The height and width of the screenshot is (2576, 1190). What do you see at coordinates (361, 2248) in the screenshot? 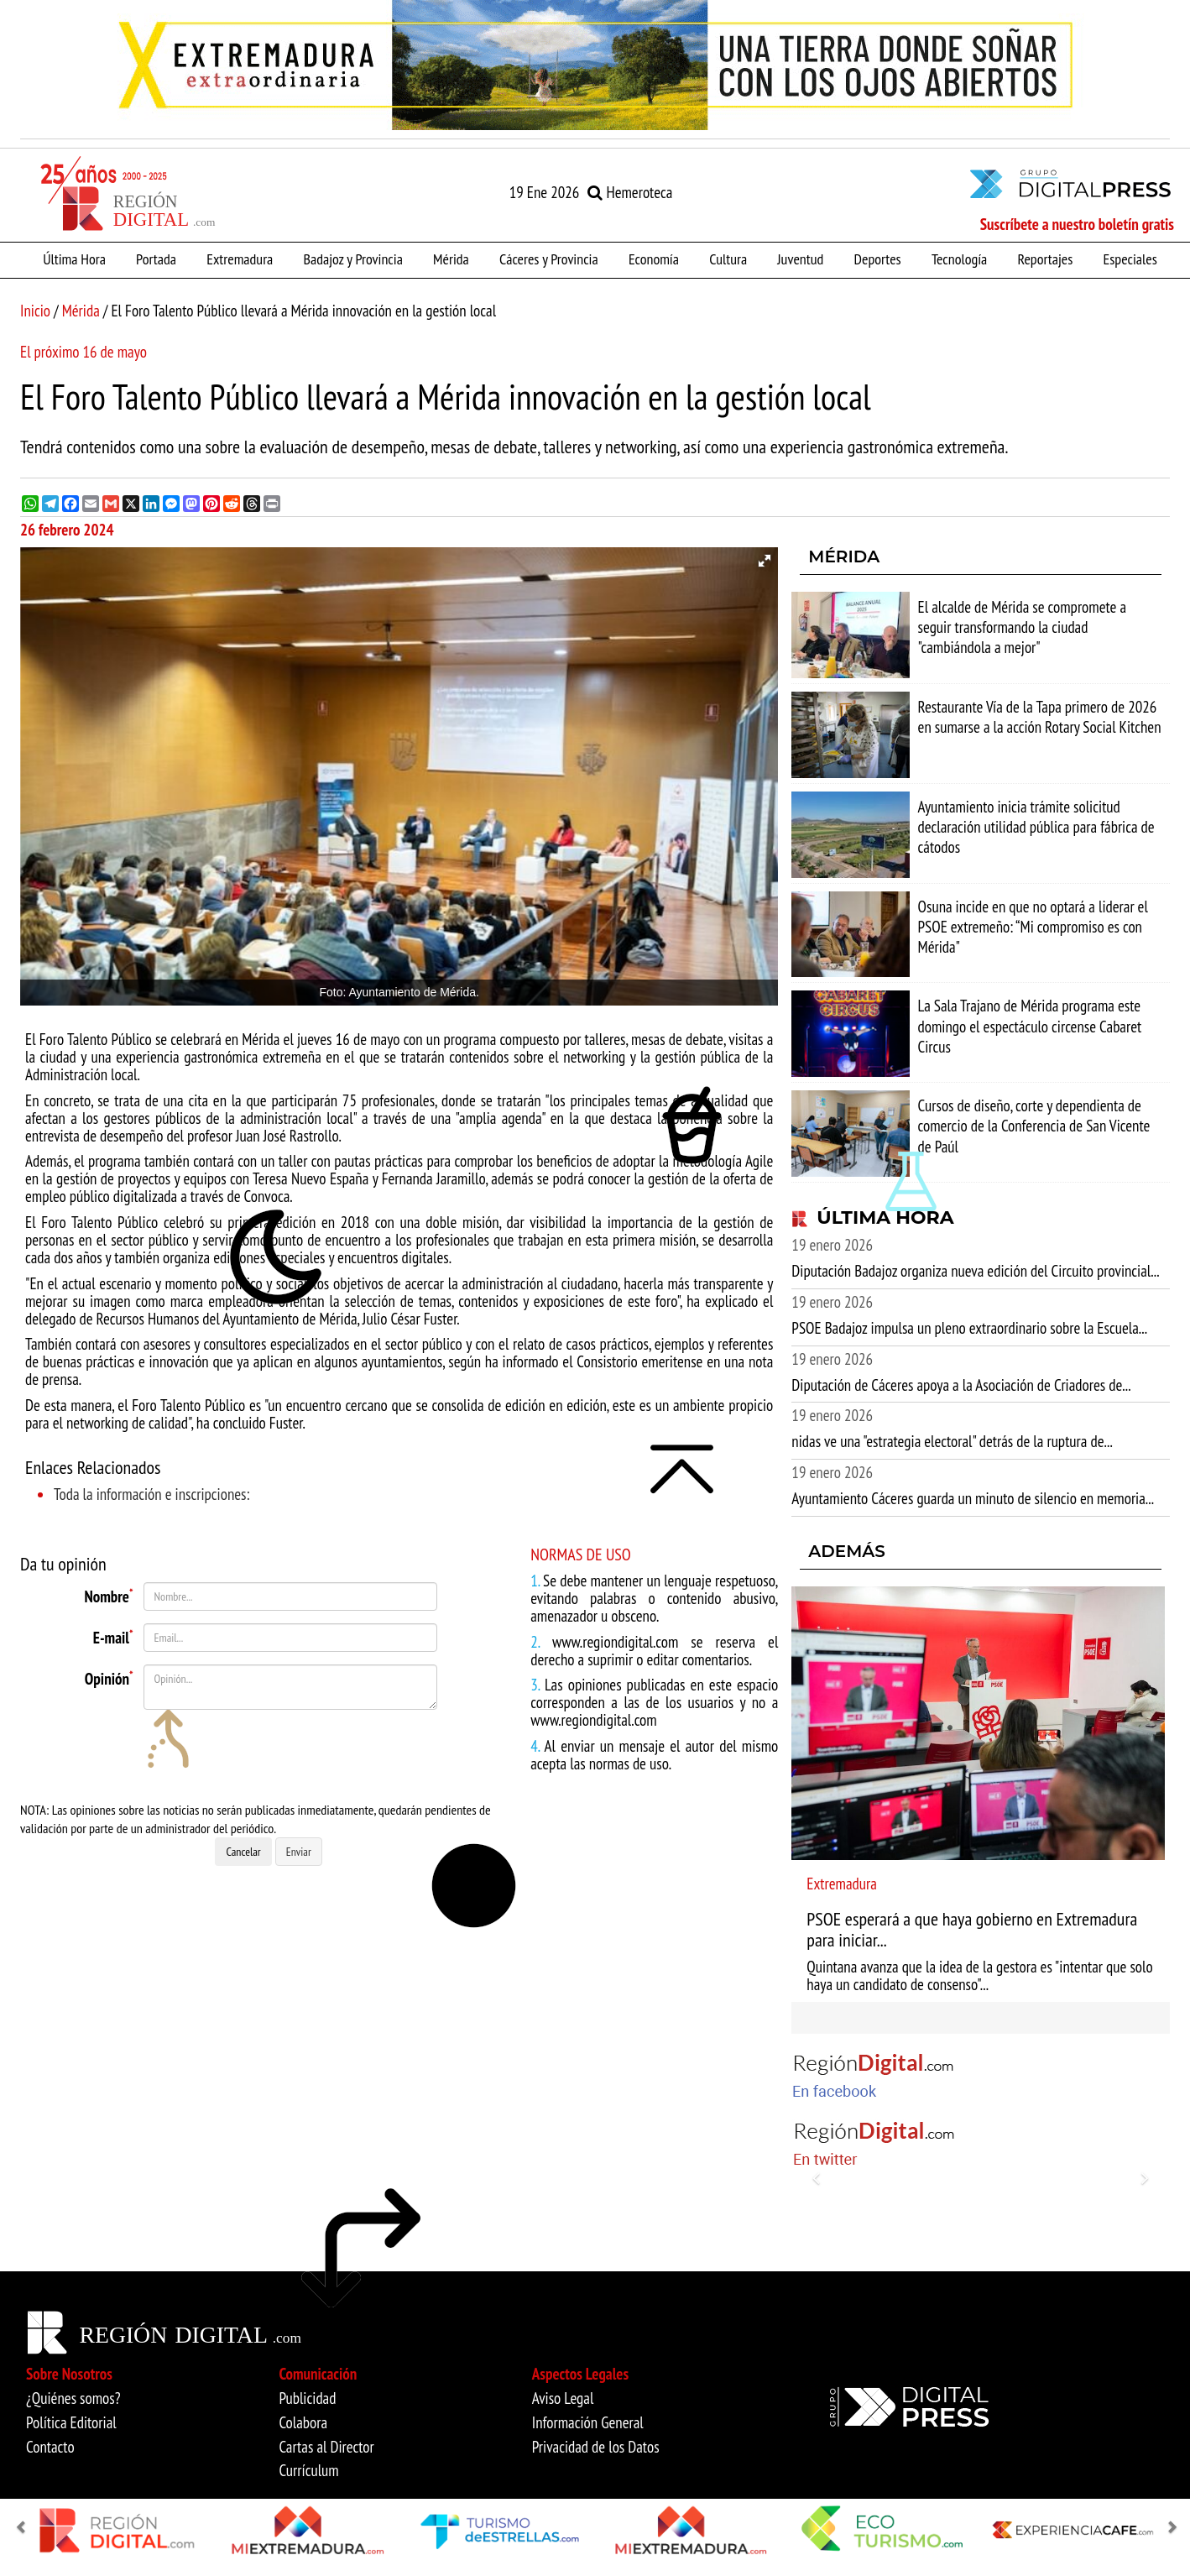
I see `resize element diagonally` at bounding box center [361, 2248].